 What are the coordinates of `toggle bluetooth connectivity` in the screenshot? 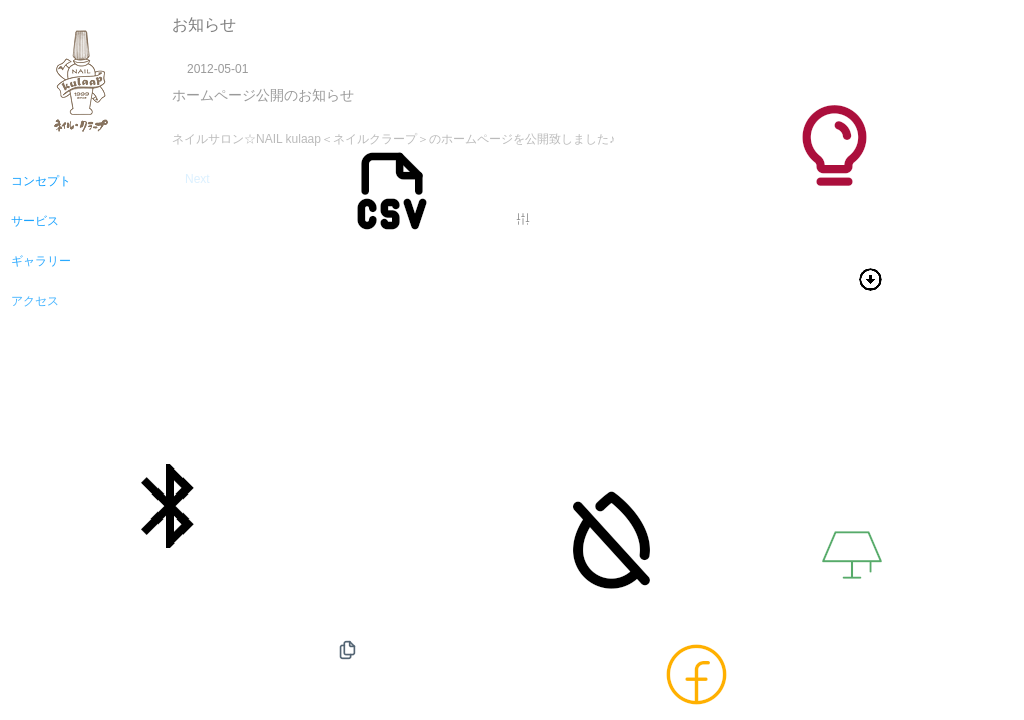 It's located at (170, 506).